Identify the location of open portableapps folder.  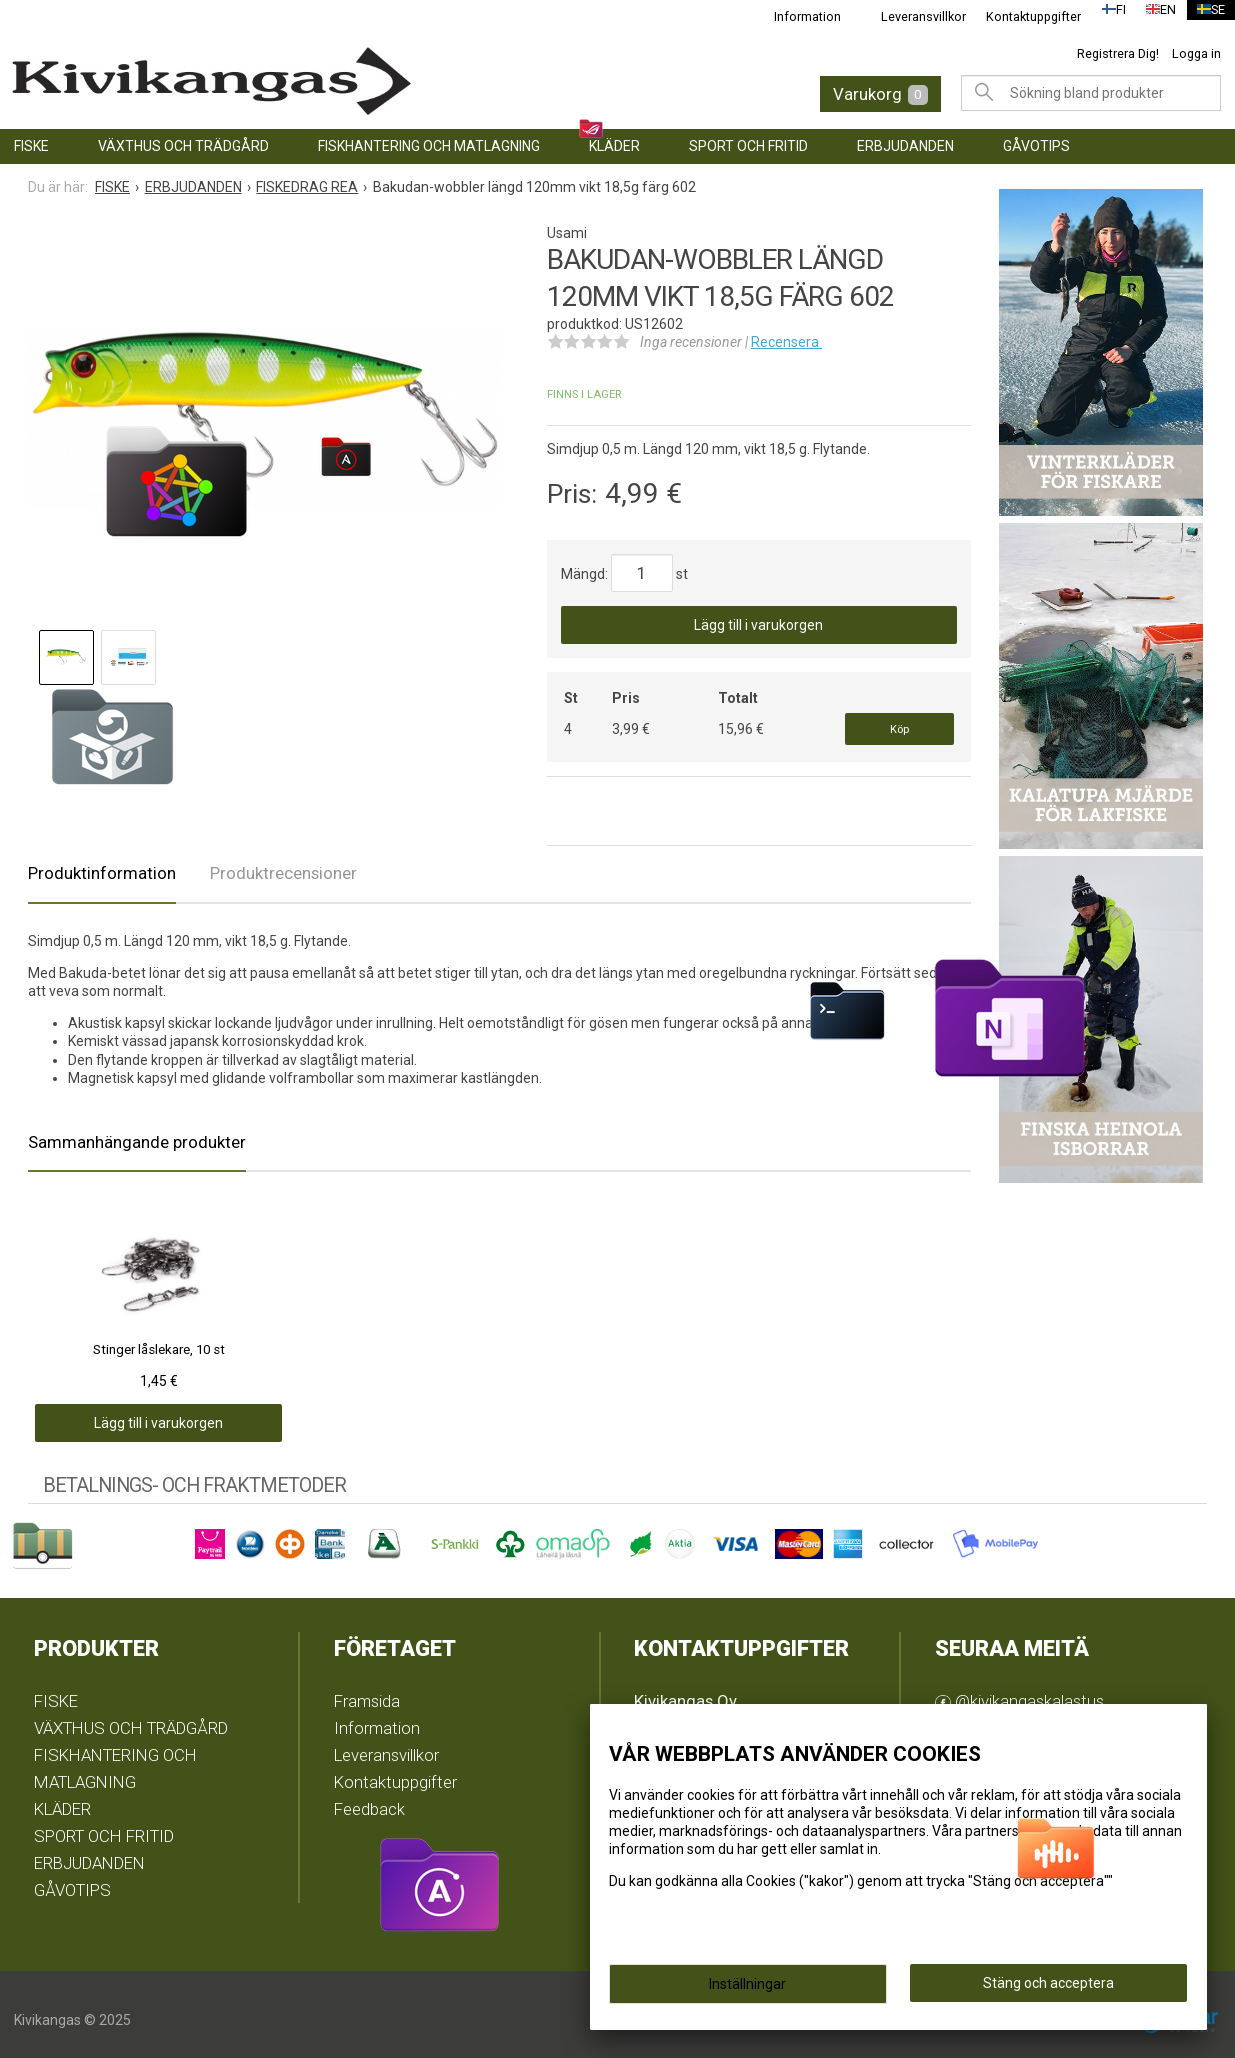
(112, 740).